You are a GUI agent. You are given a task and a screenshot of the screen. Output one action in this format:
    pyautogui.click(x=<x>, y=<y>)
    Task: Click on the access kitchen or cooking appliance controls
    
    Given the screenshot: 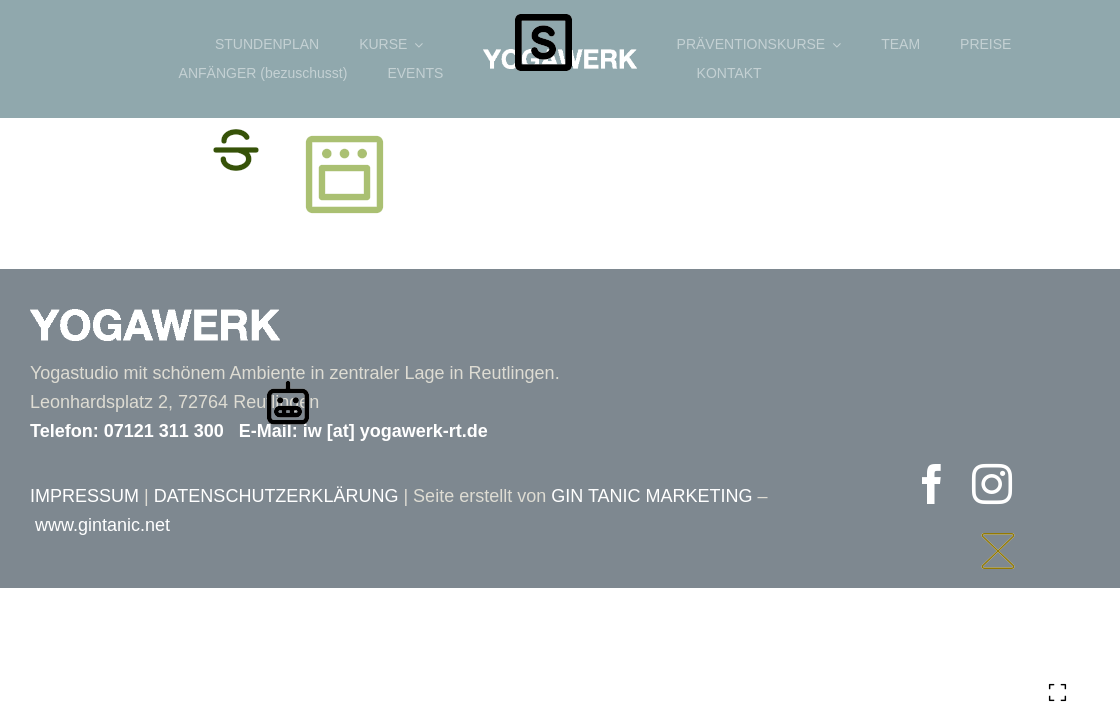 What is the action you would take?
    pyautogui.click(x=344, y=174)
    